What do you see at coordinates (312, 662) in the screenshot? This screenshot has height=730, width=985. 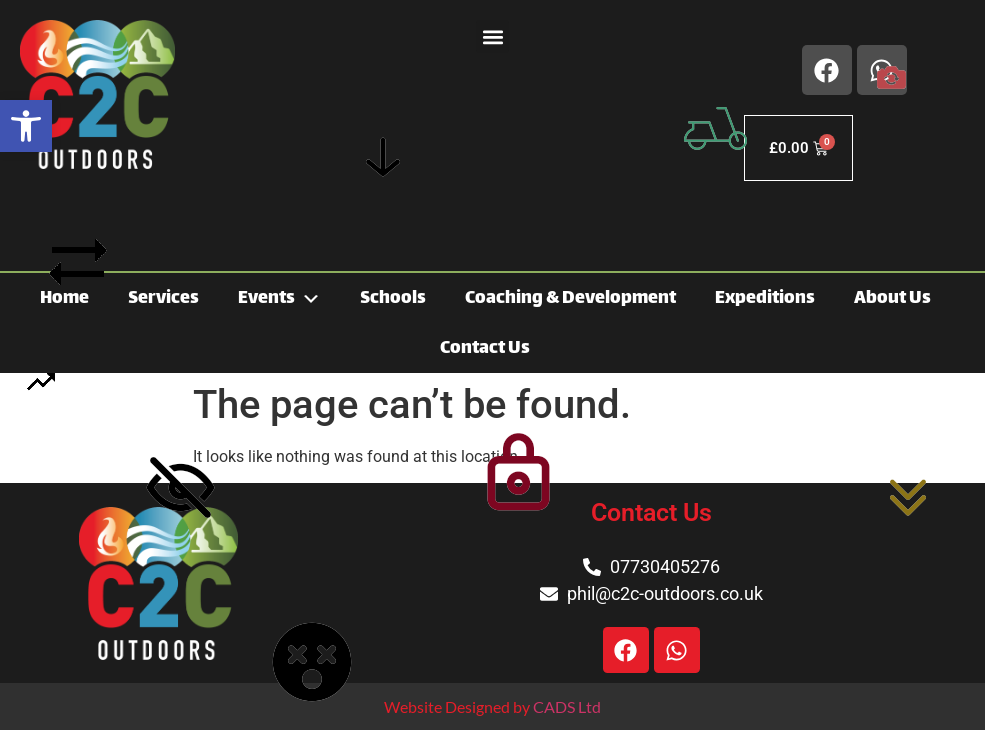 I see `indicates a confused or overwhelmed state` at bounding box center [312, 662].